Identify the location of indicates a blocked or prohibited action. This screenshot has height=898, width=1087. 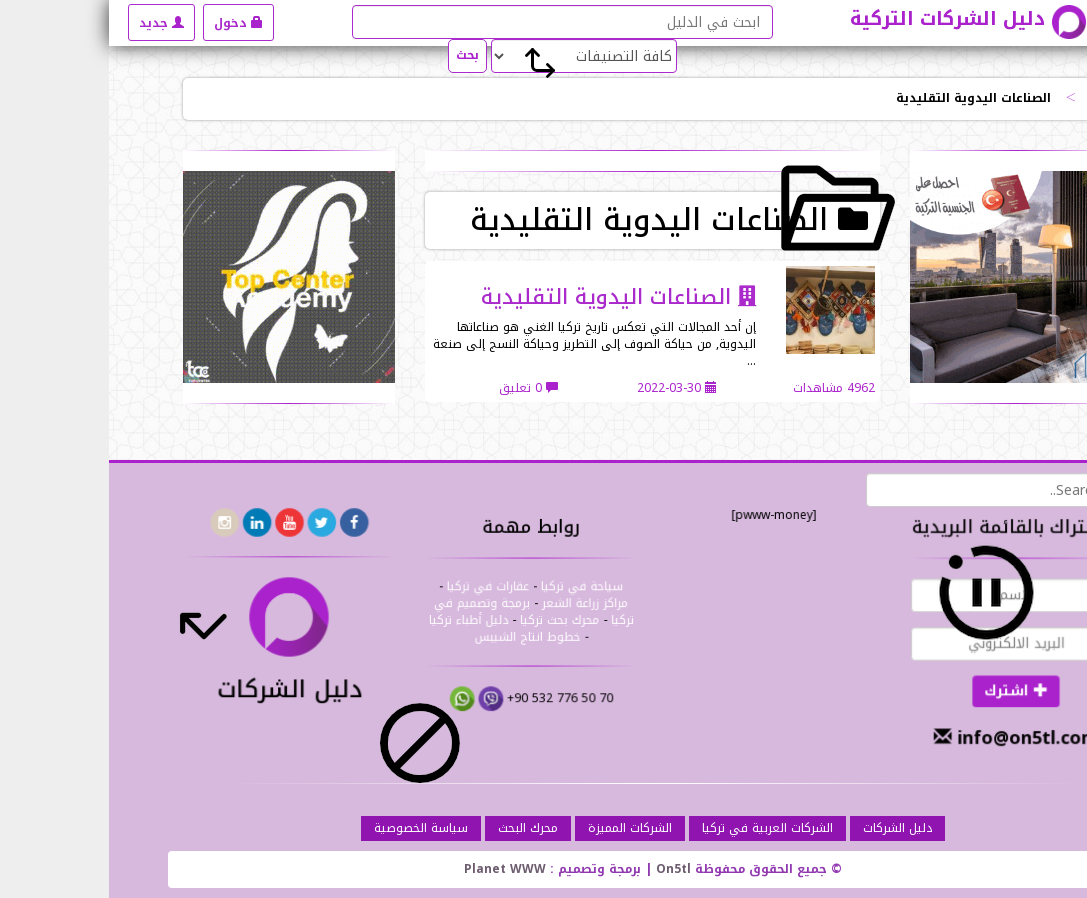
(420, 743).